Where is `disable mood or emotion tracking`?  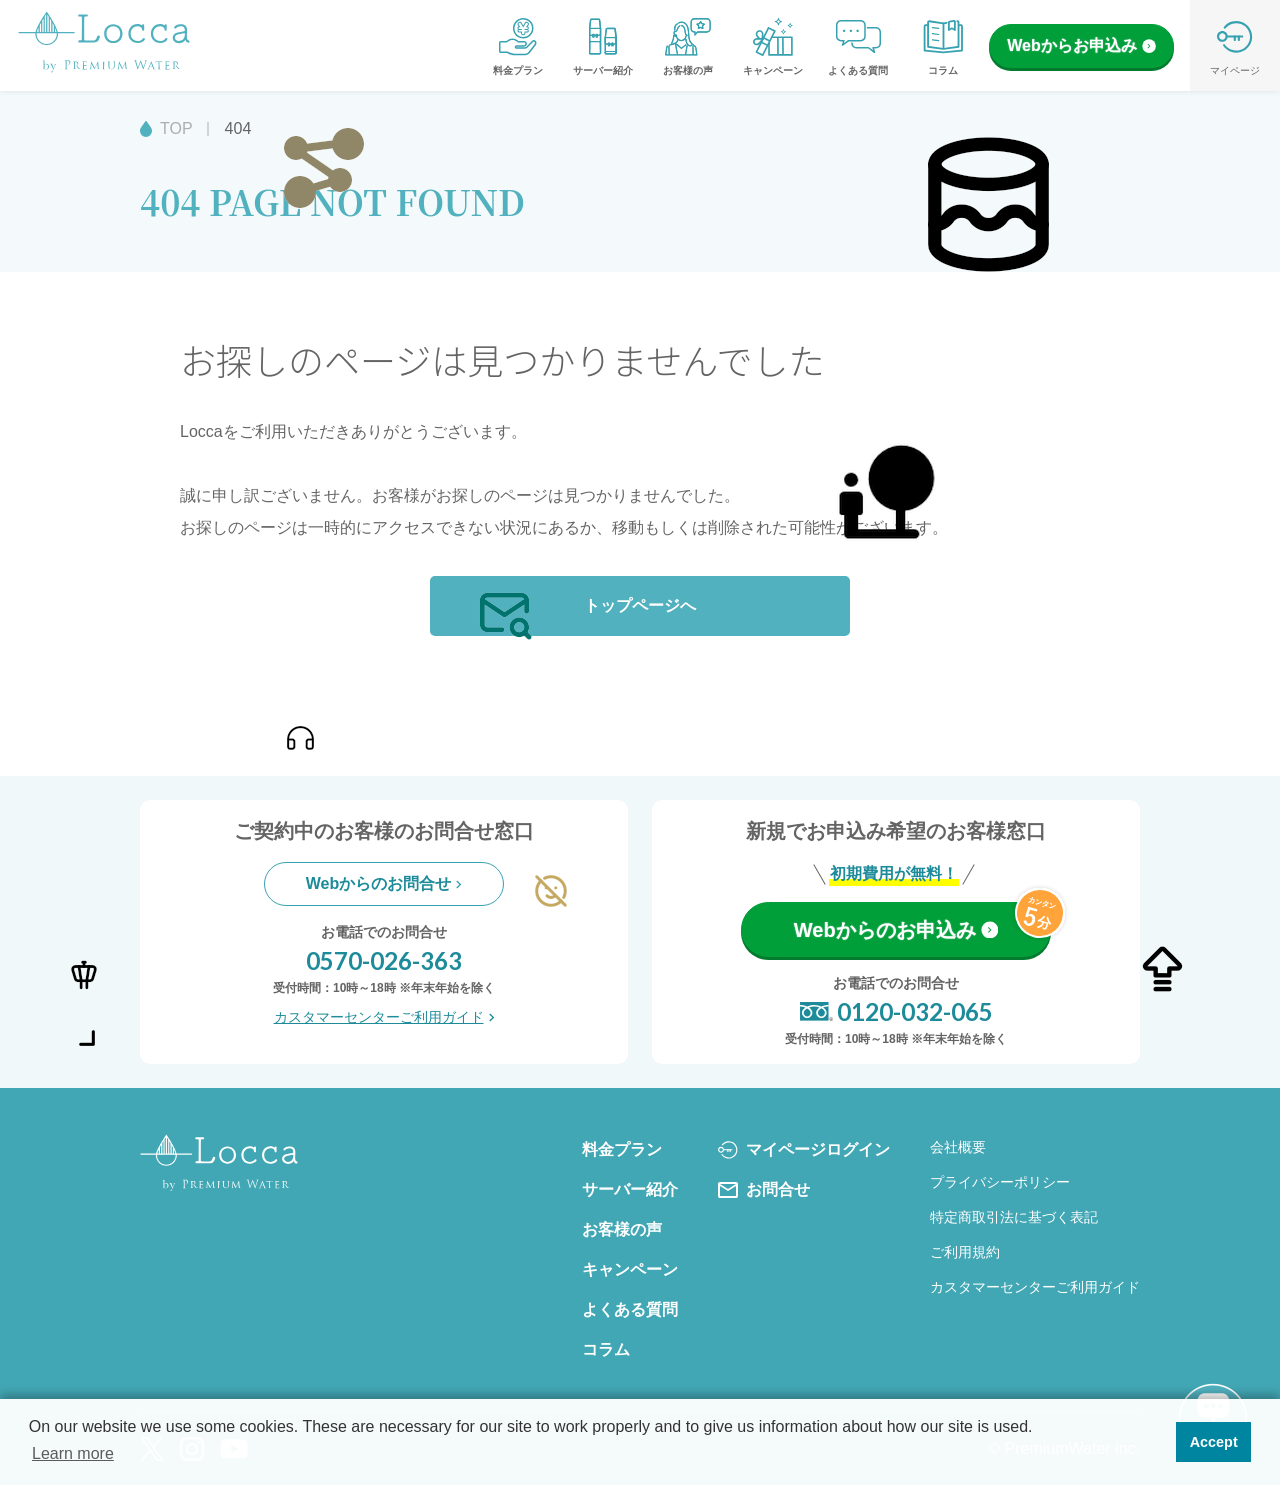 disable mood or emotion tracking is located at coordinates (551, 891).